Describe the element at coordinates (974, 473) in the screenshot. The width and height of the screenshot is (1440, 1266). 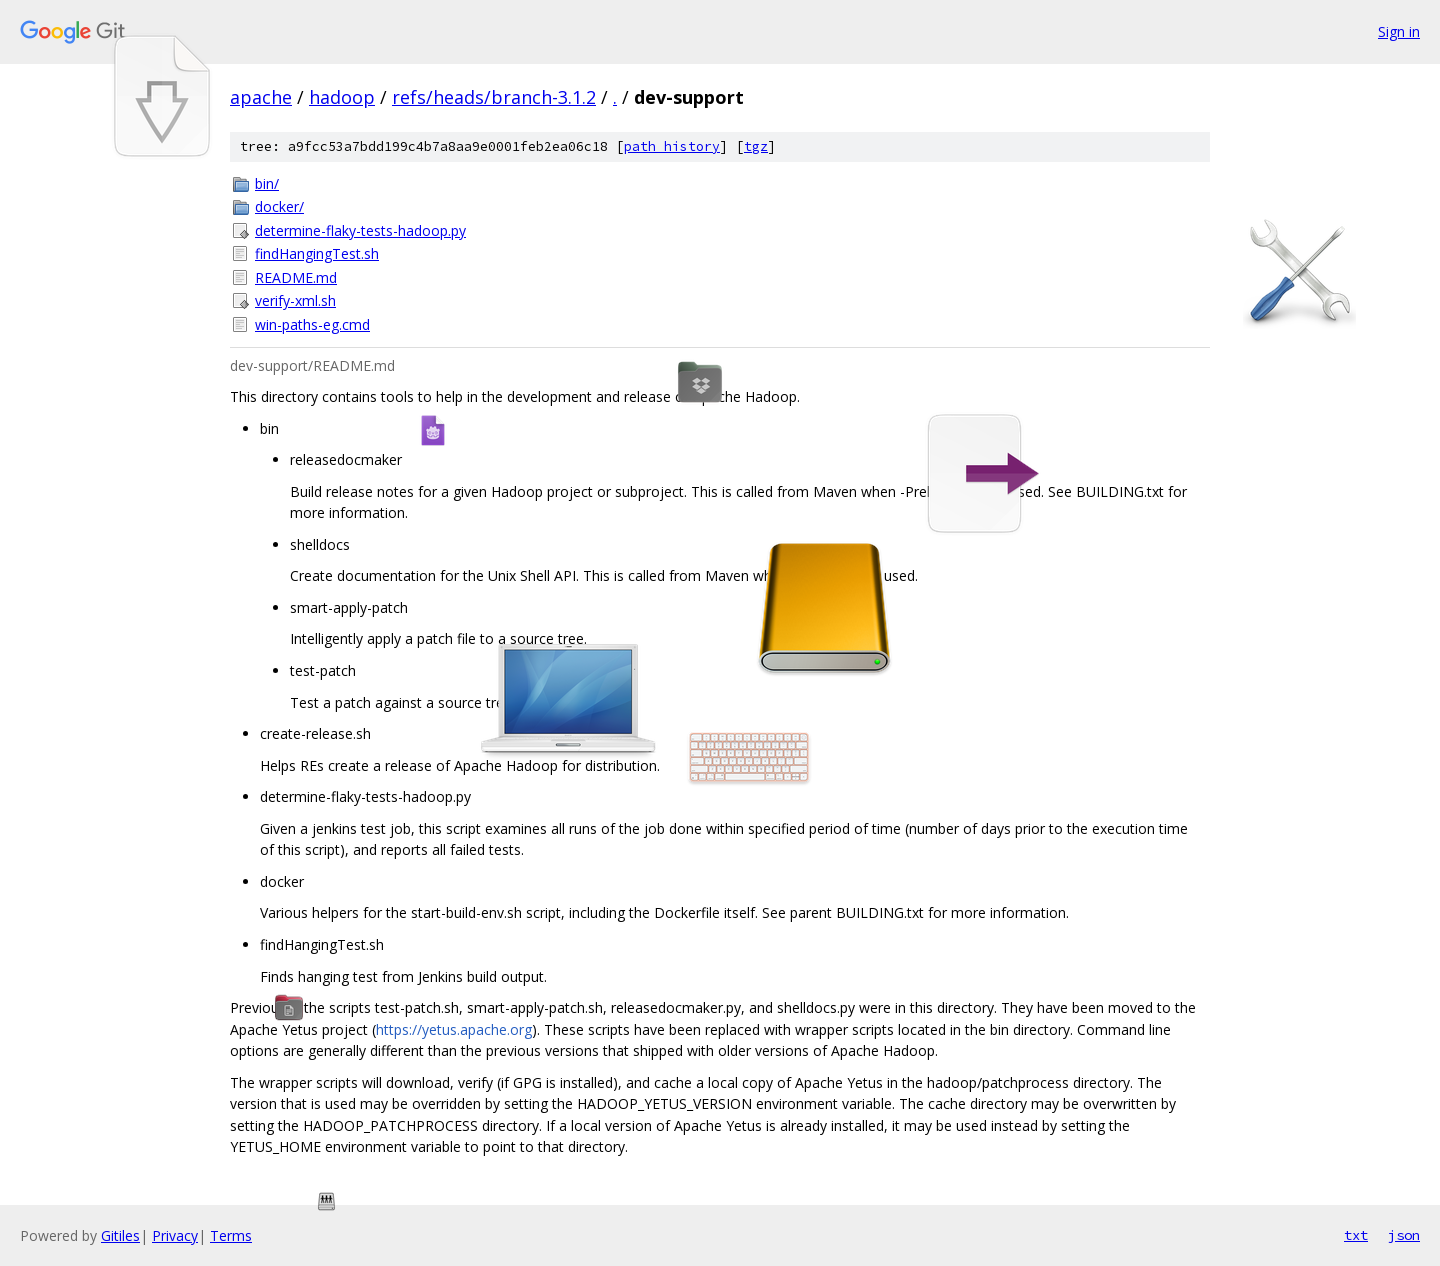
I see `export document to another location` at that location.